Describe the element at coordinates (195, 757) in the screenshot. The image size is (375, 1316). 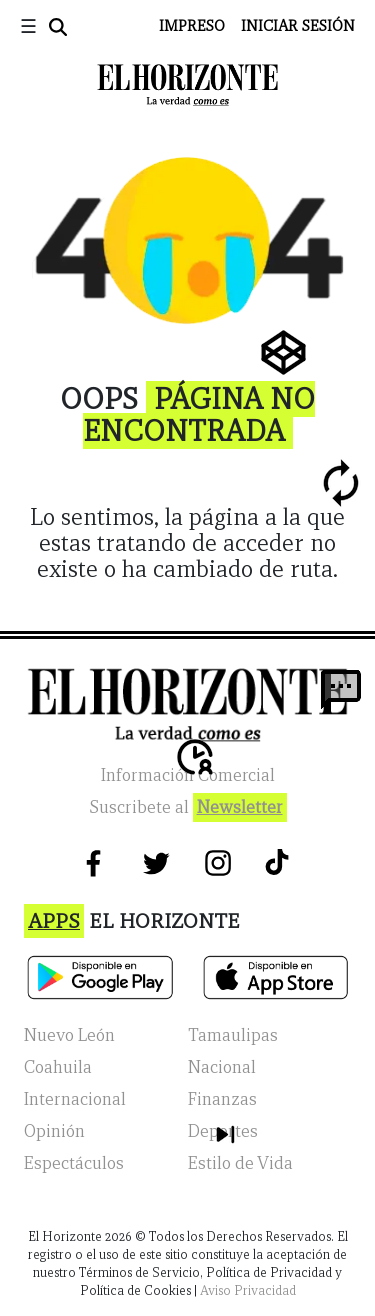
I see `view user's time or activity history` at that location.